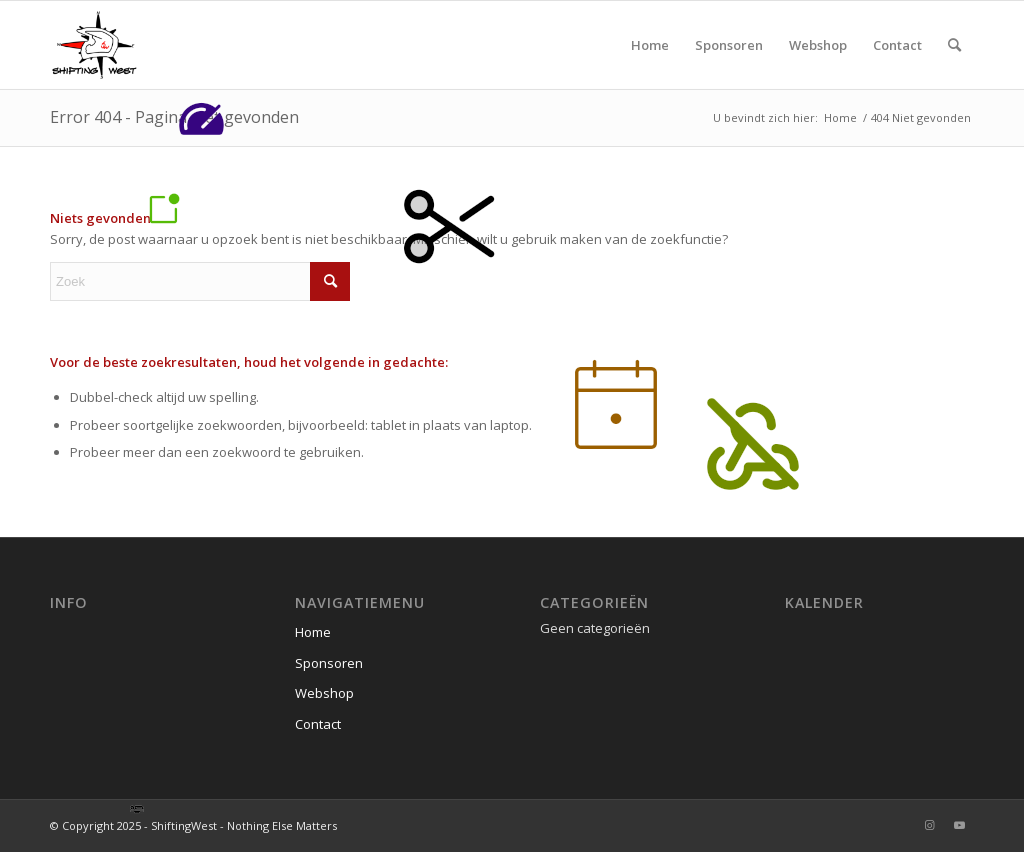  What do you see at coordinates (164, 209) in the screenshot?
I see `indicates new notifications or alerts` at bounding box center [164, 209].